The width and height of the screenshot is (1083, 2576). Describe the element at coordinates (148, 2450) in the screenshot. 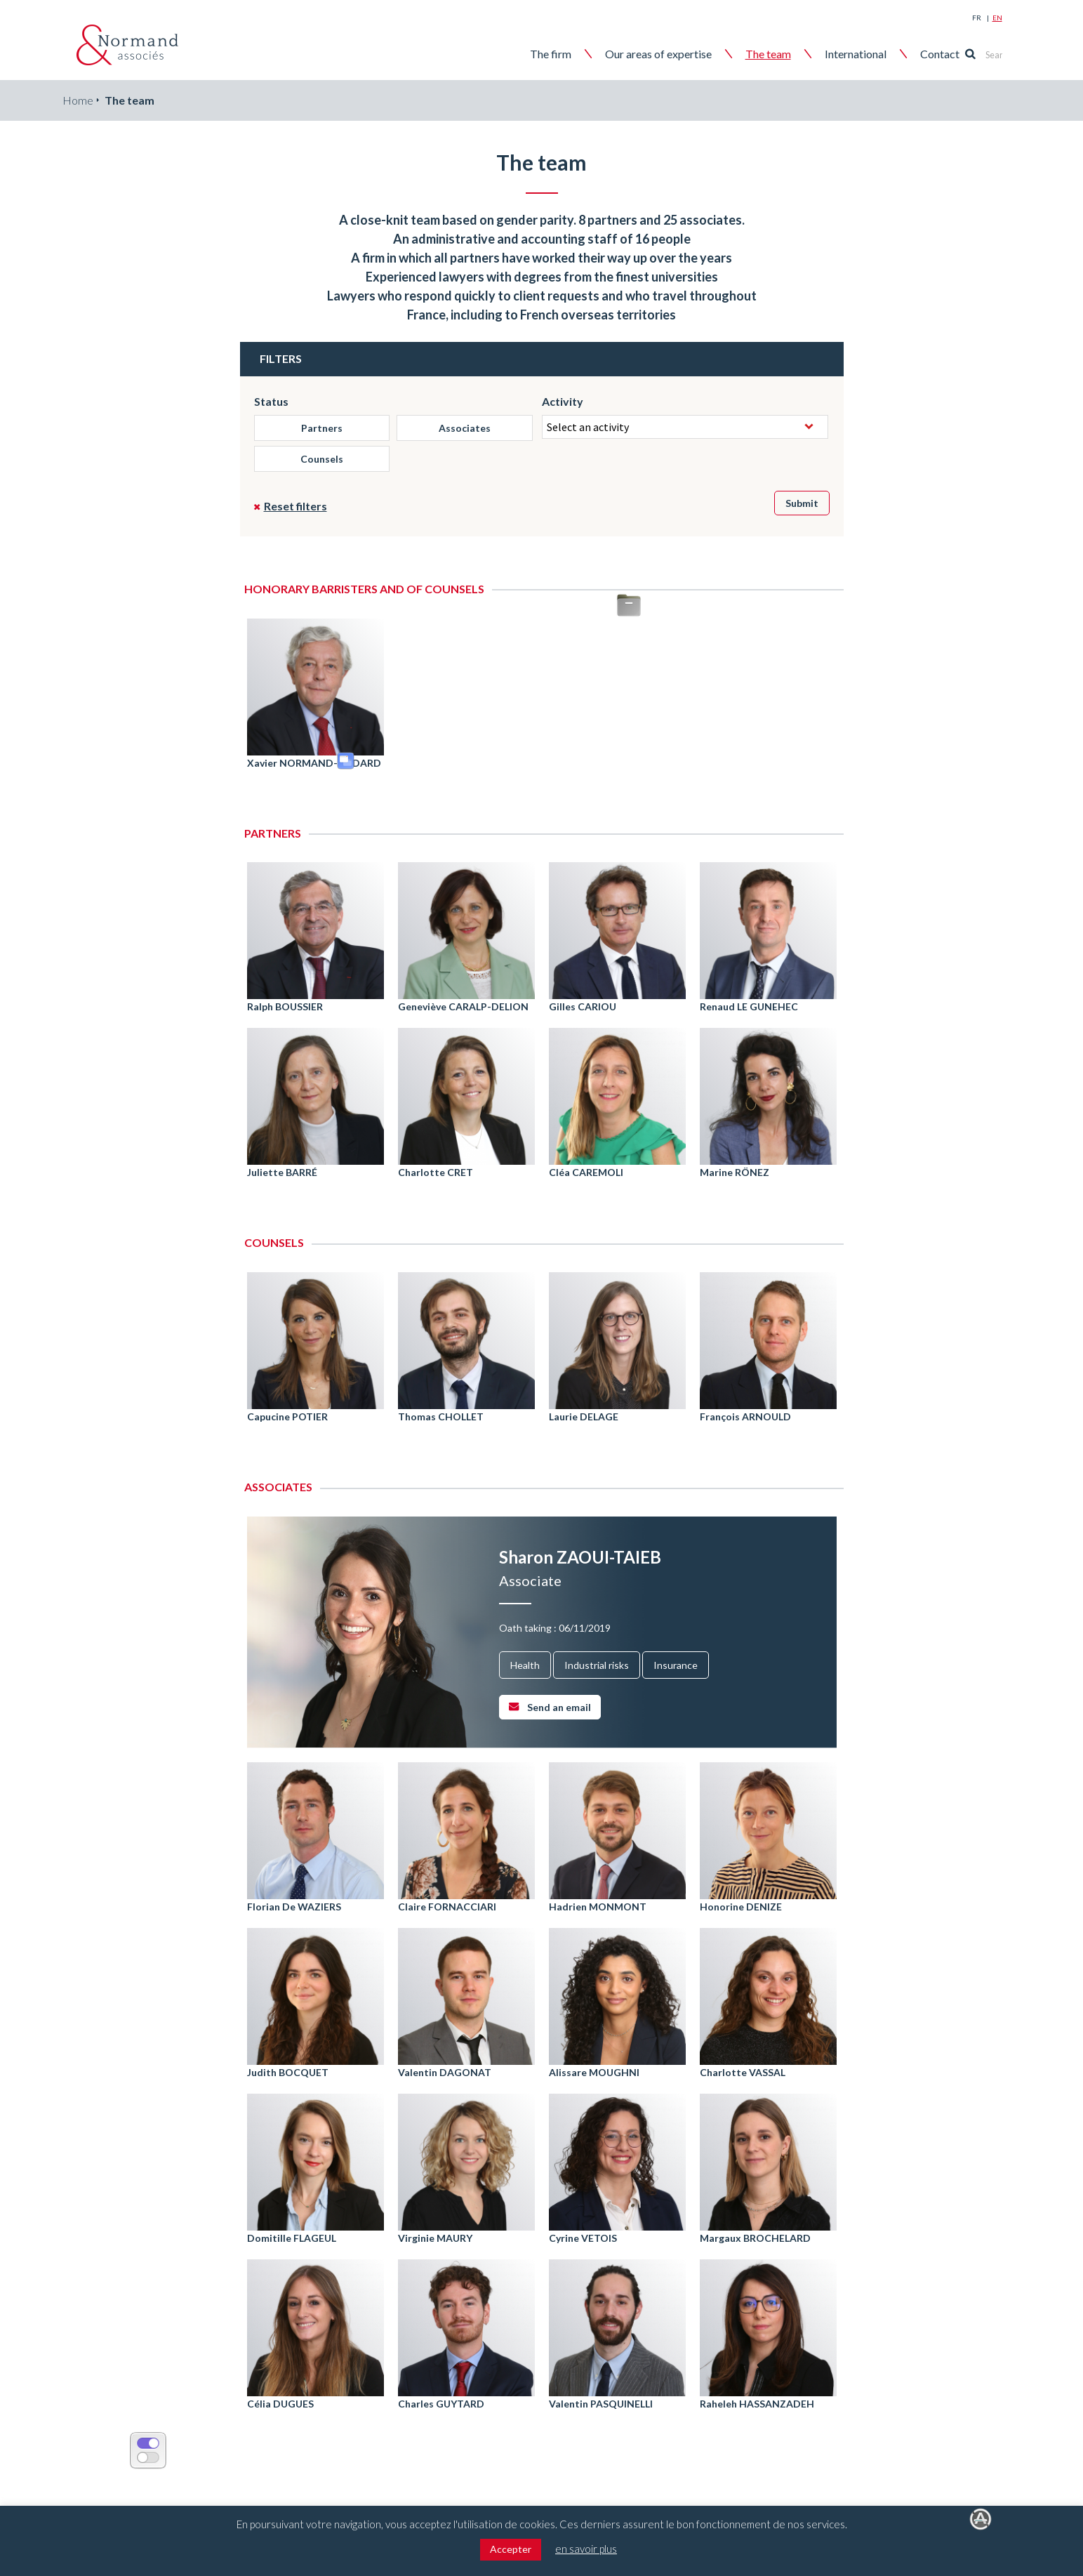

I see `open gnome tweaks settings` at that location.